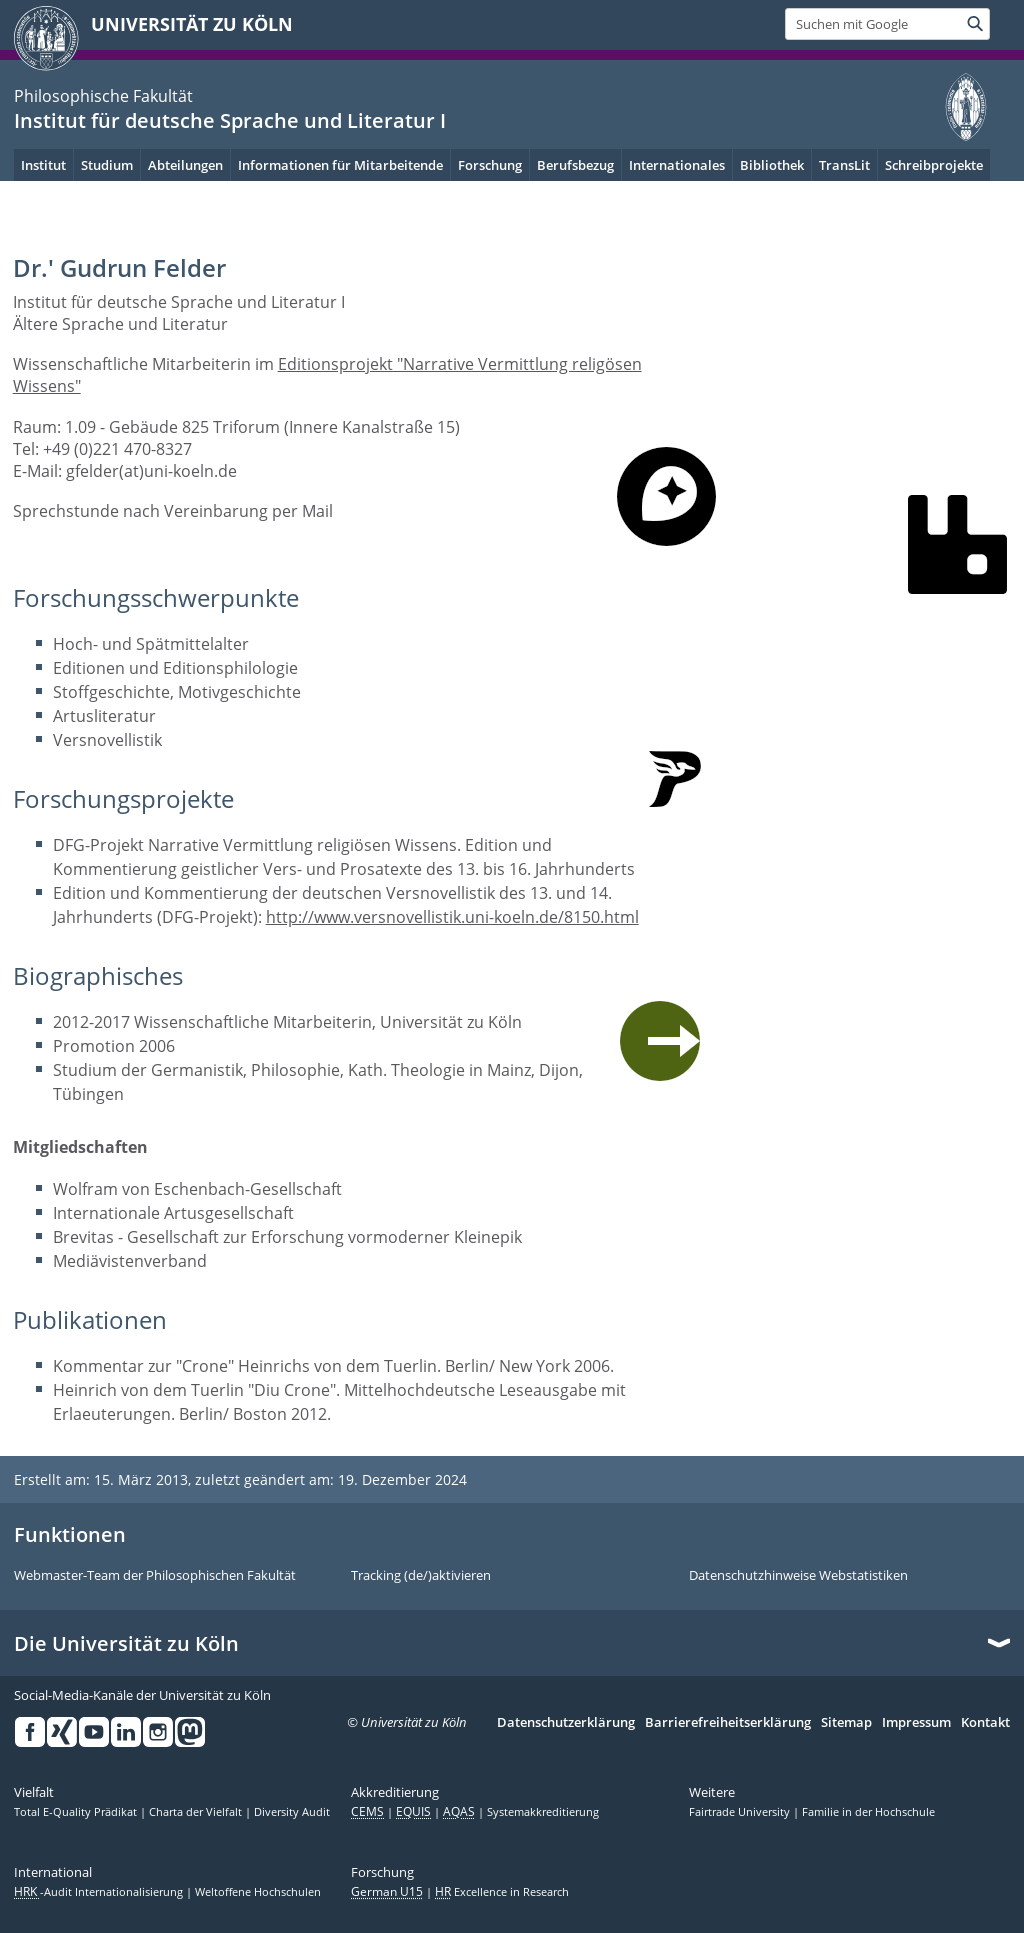 This screenshot has width=1024, height=1933. Describe the element at coordinates (660, 1041) in the screenshot. I see `log out of your account` at that location.